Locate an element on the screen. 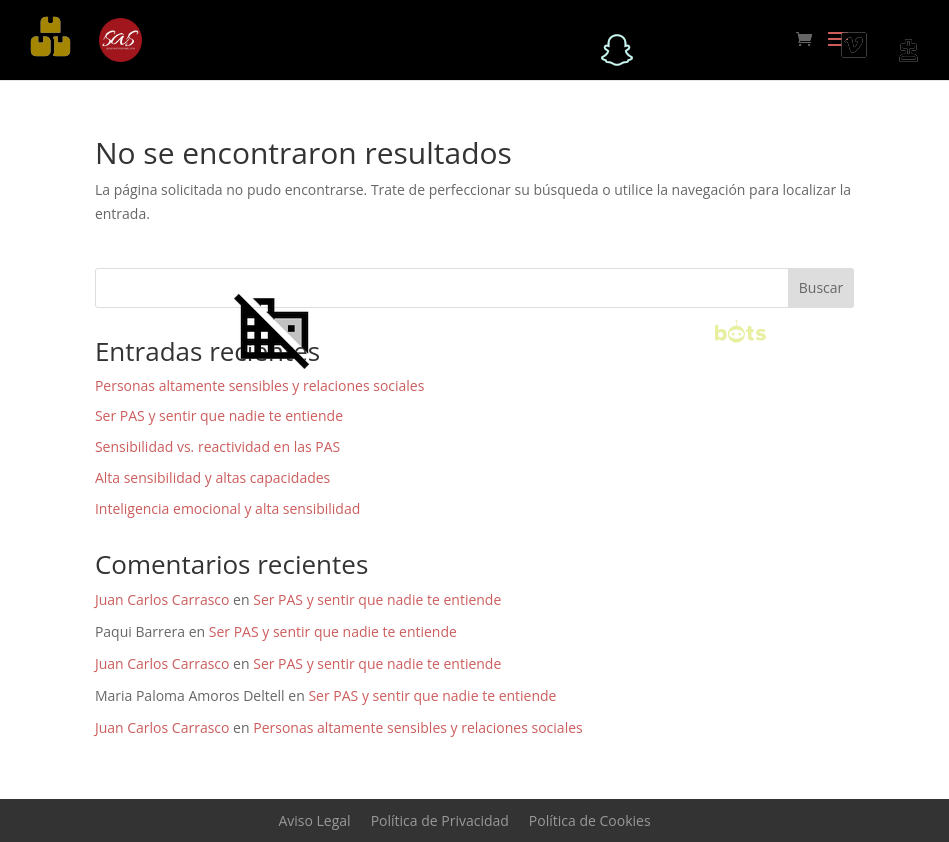 This screenshot has height=842, width=949. open snapchat app is located at coordinates (617, 50).